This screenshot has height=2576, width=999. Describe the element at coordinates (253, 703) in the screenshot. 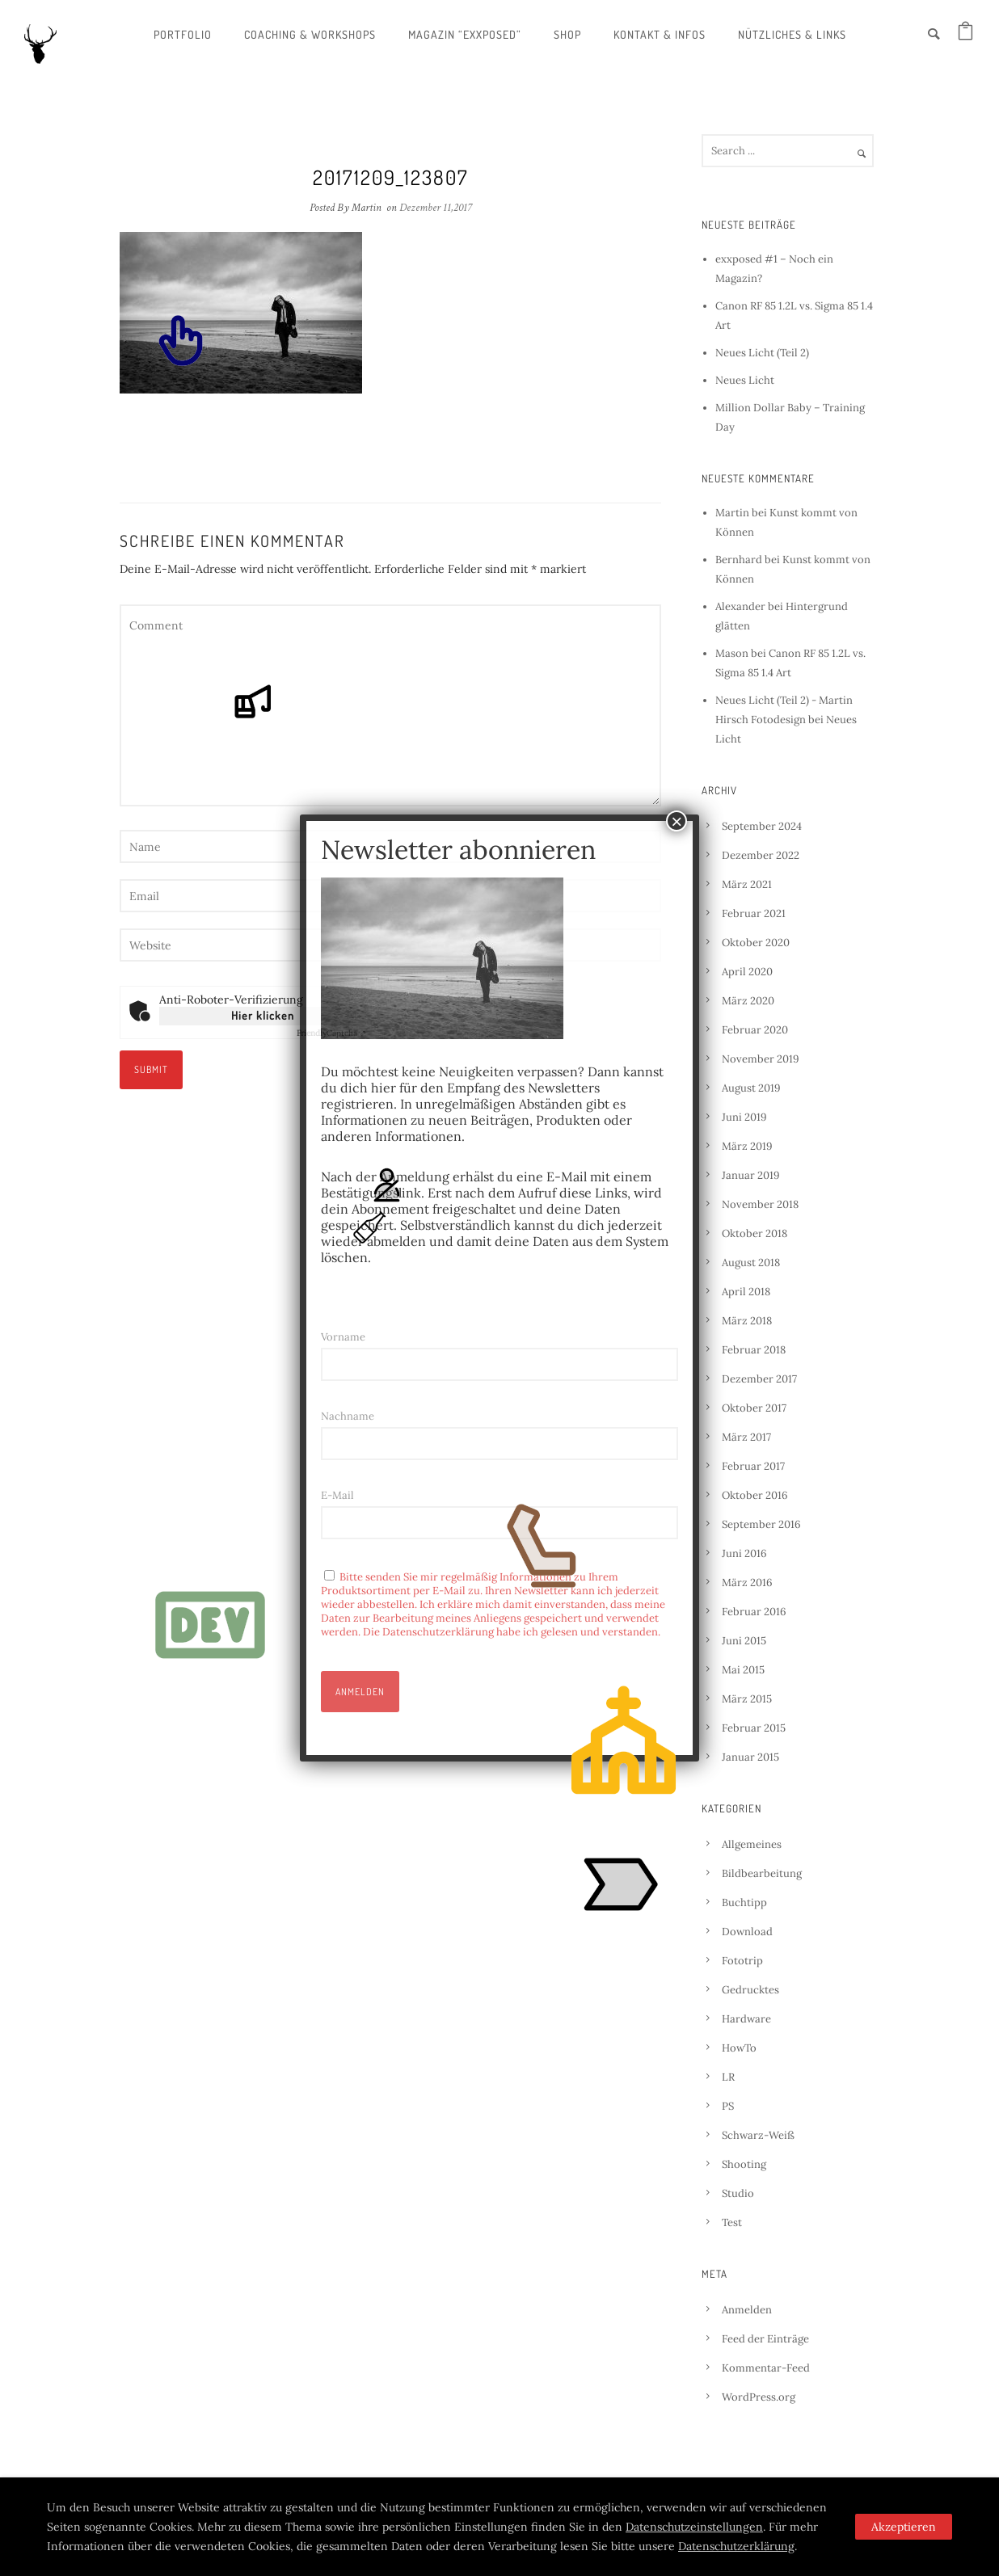

I see `construction or building in progress` at that location.